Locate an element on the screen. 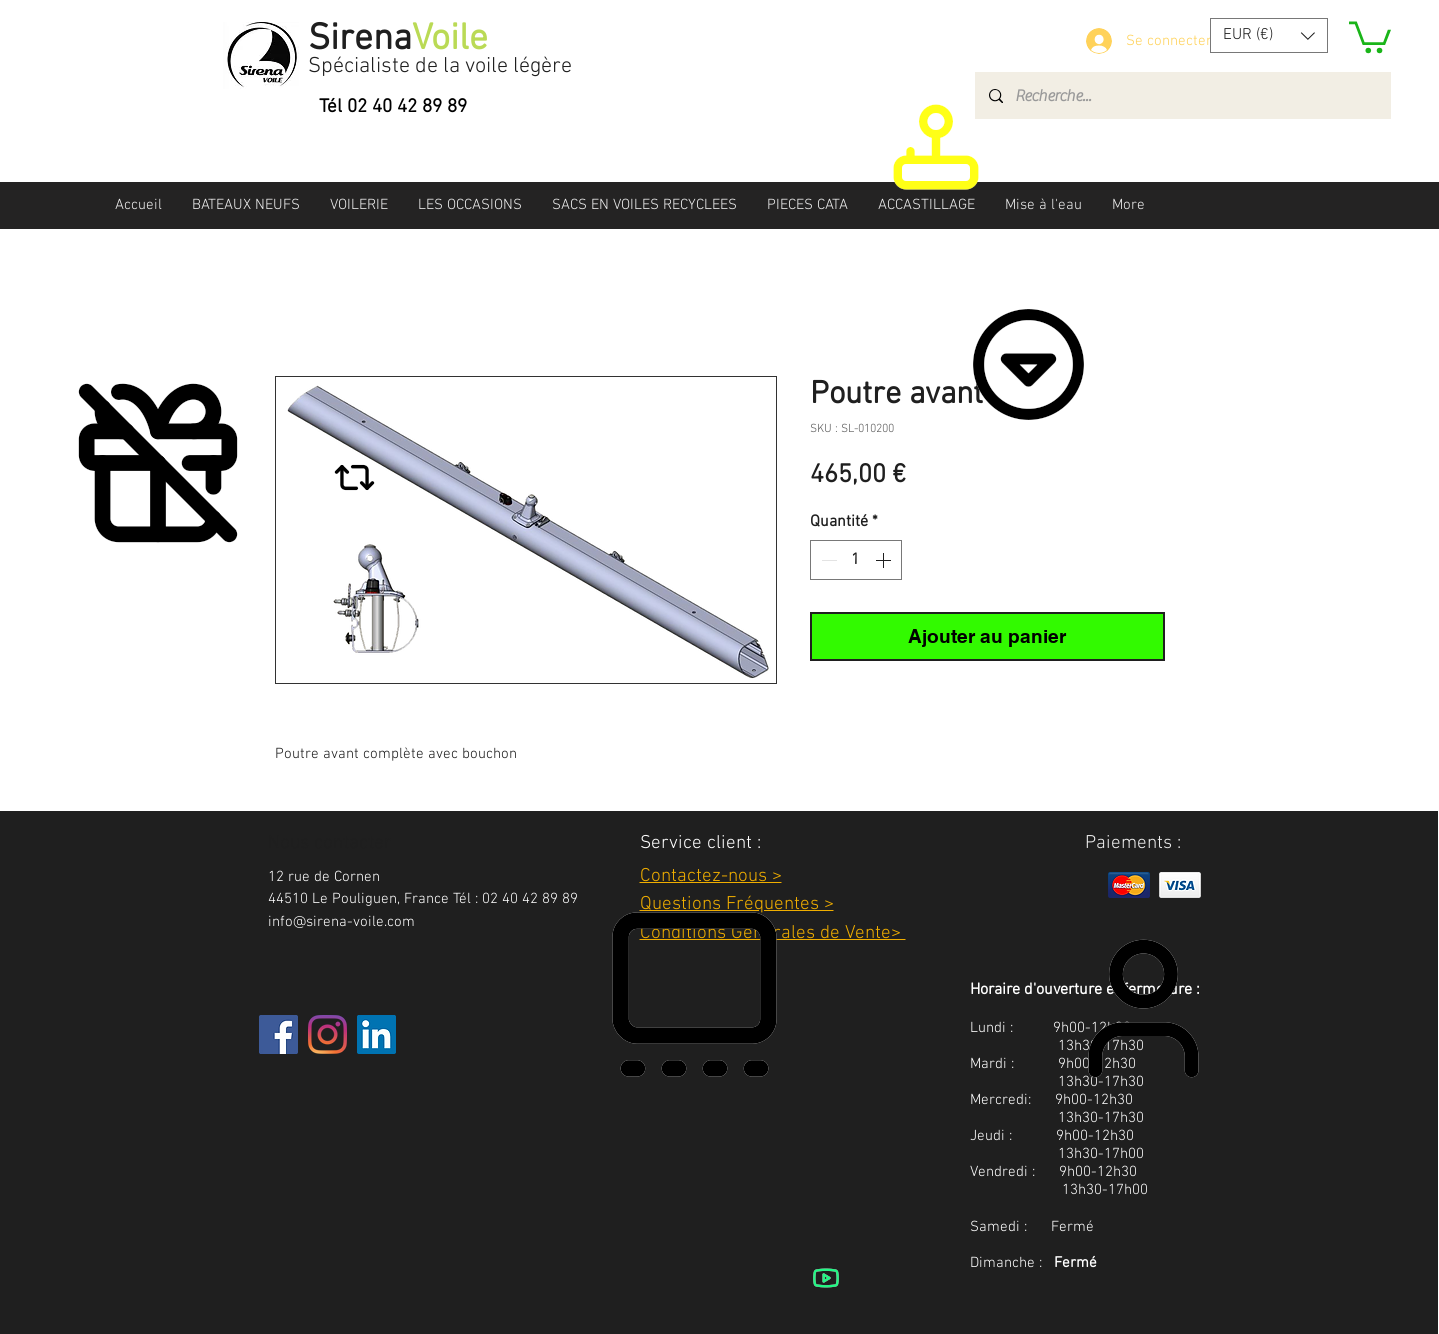 The width and height of the screenshot is (1439, 1334). expand dropdown menu is located at coordinates (1028, 364).